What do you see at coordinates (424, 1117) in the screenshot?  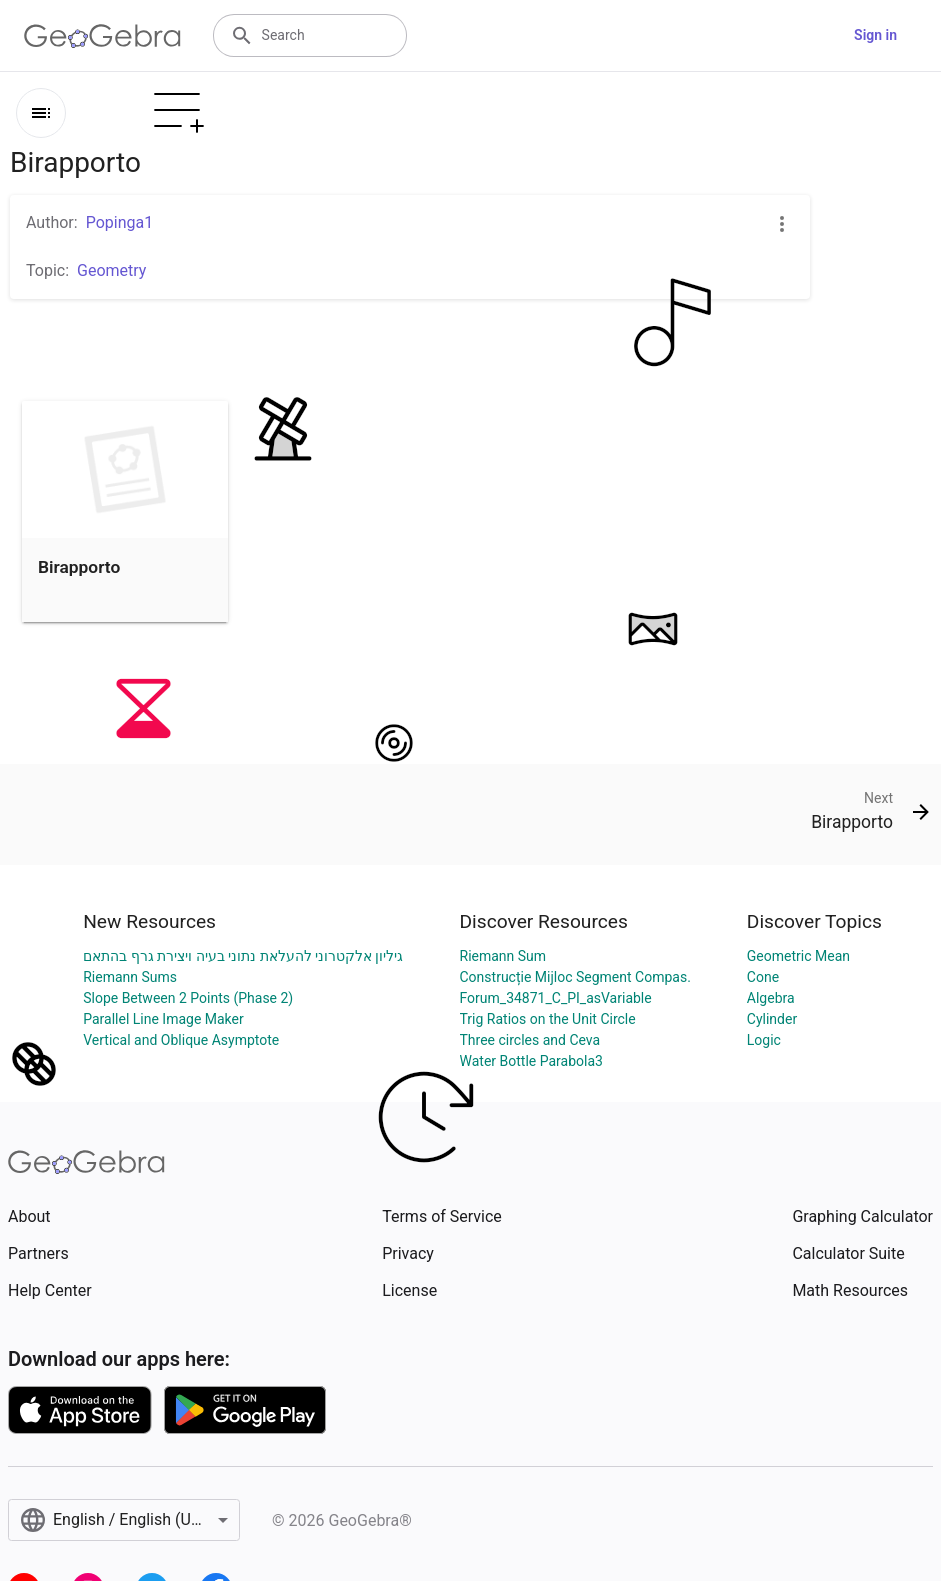 I see `redo or restore a previous action` at bounding box center [424, 1117].